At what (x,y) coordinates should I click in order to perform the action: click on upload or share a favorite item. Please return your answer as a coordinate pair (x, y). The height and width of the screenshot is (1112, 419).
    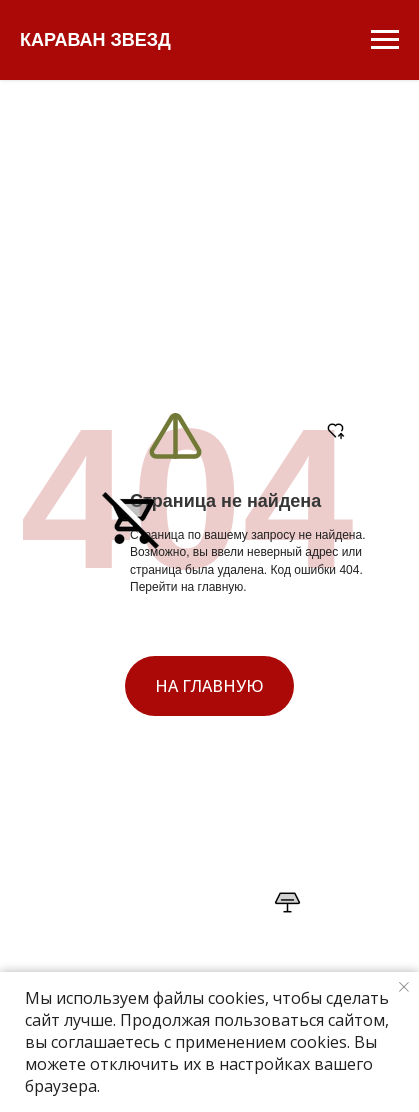
    Looking at the image, I should click on (335, 430).